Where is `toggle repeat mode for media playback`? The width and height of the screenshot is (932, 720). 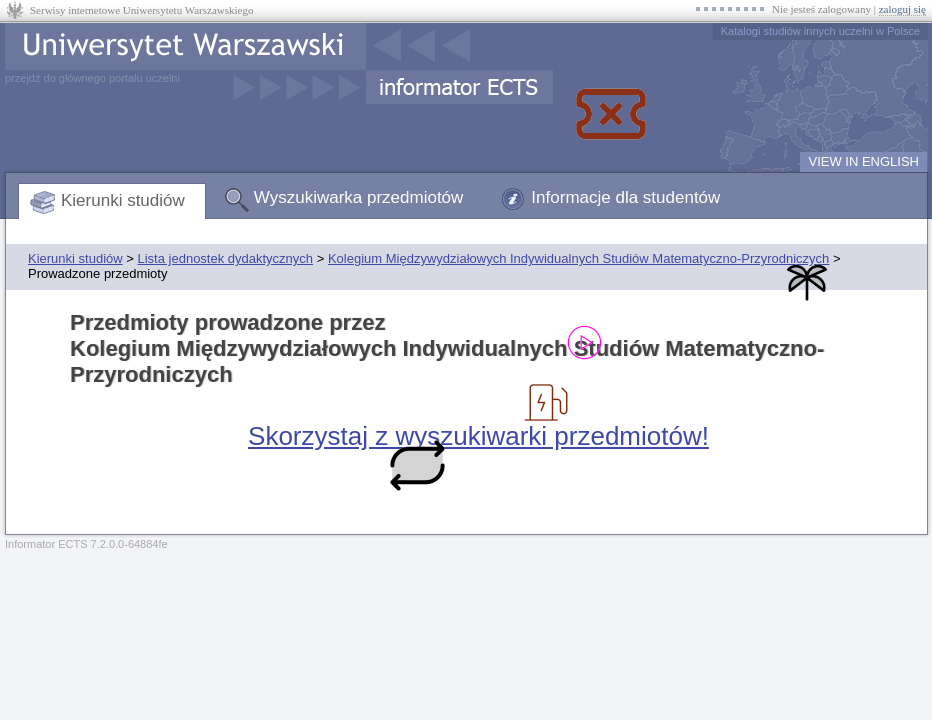
toggle repeat mode for media playback is located at coordinates (417, 465).